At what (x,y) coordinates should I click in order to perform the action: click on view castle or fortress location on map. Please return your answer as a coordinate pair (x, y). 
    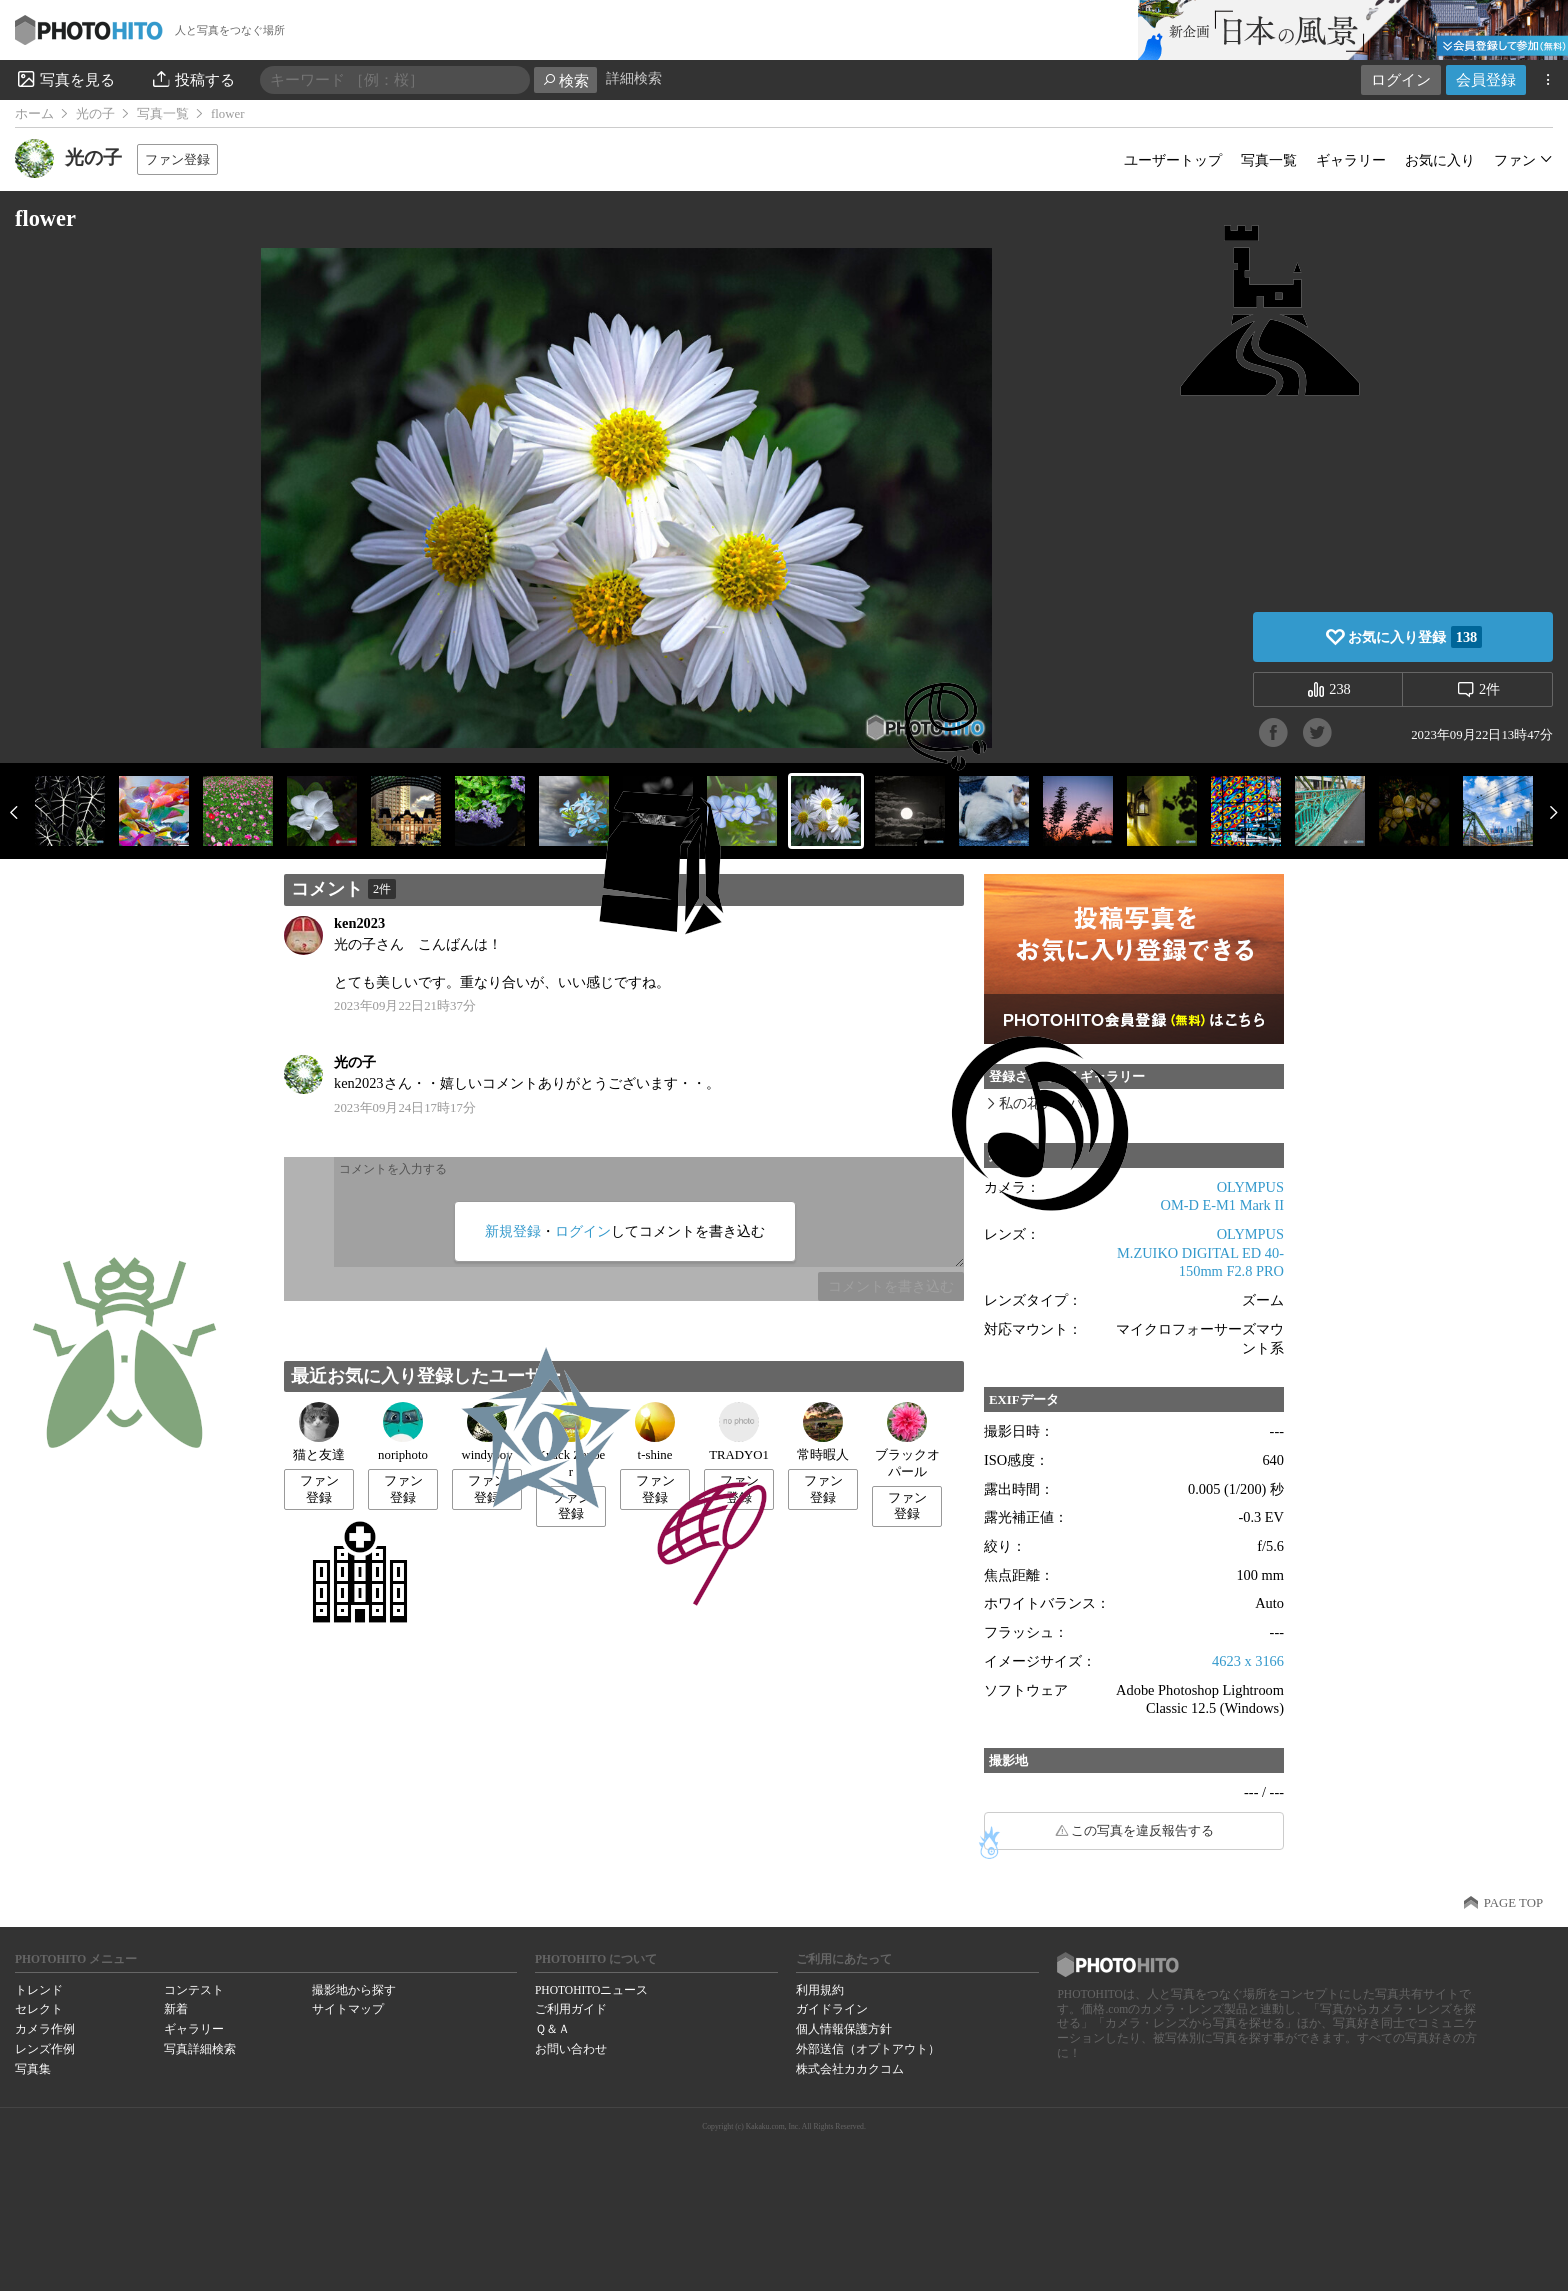
    Looking at the image, I should click on (1270, 306).